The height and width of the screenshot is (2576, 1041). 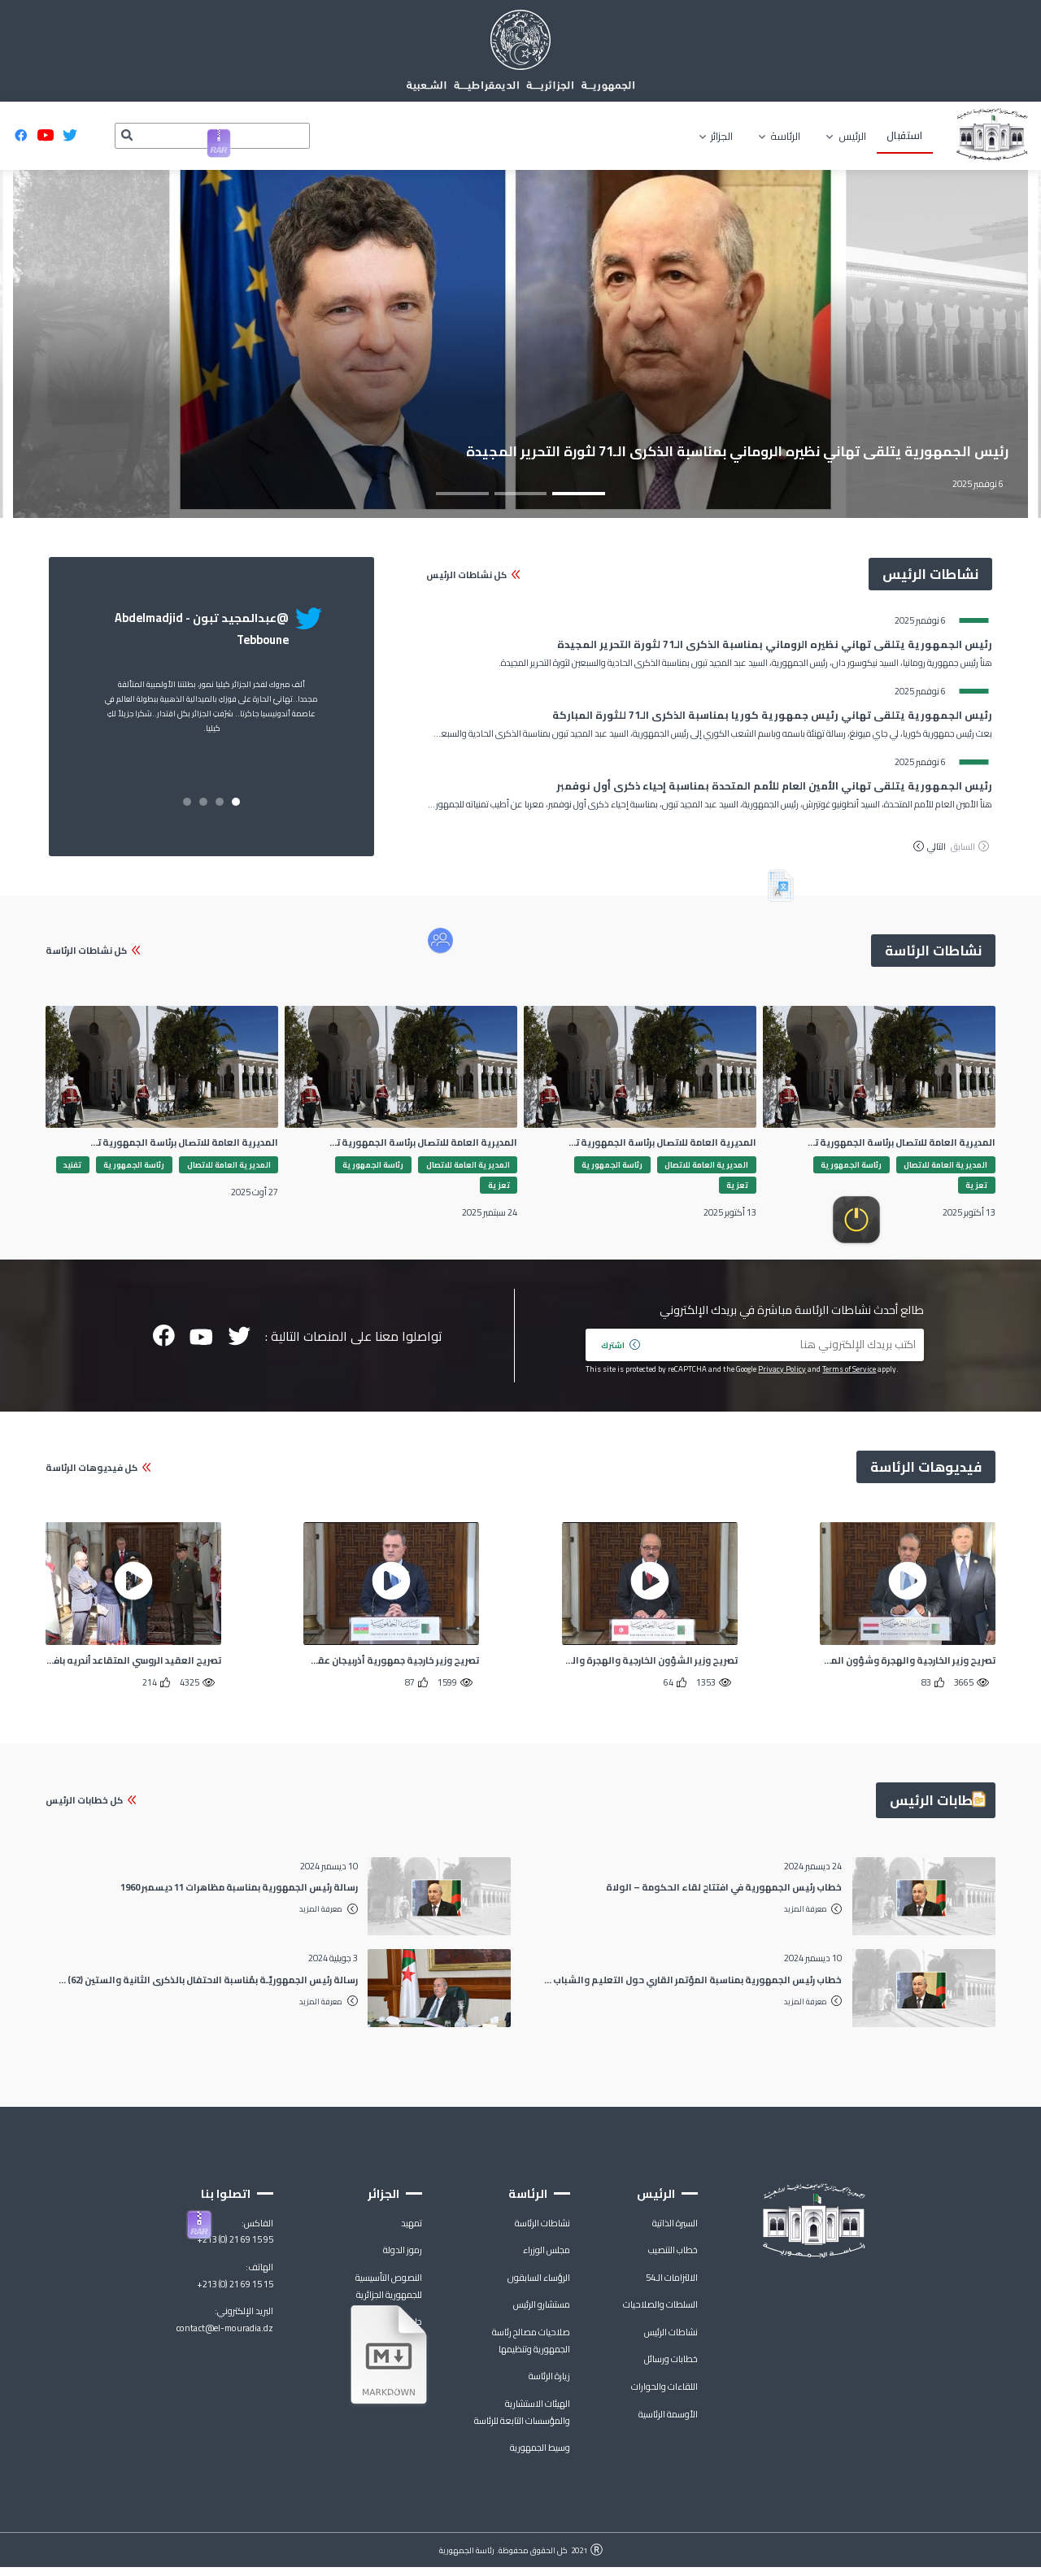 What do you see at coordinates (978, 1799) in the screenshot?
I see `open a libreoffice draw document` at bounding box center [978, 1799].